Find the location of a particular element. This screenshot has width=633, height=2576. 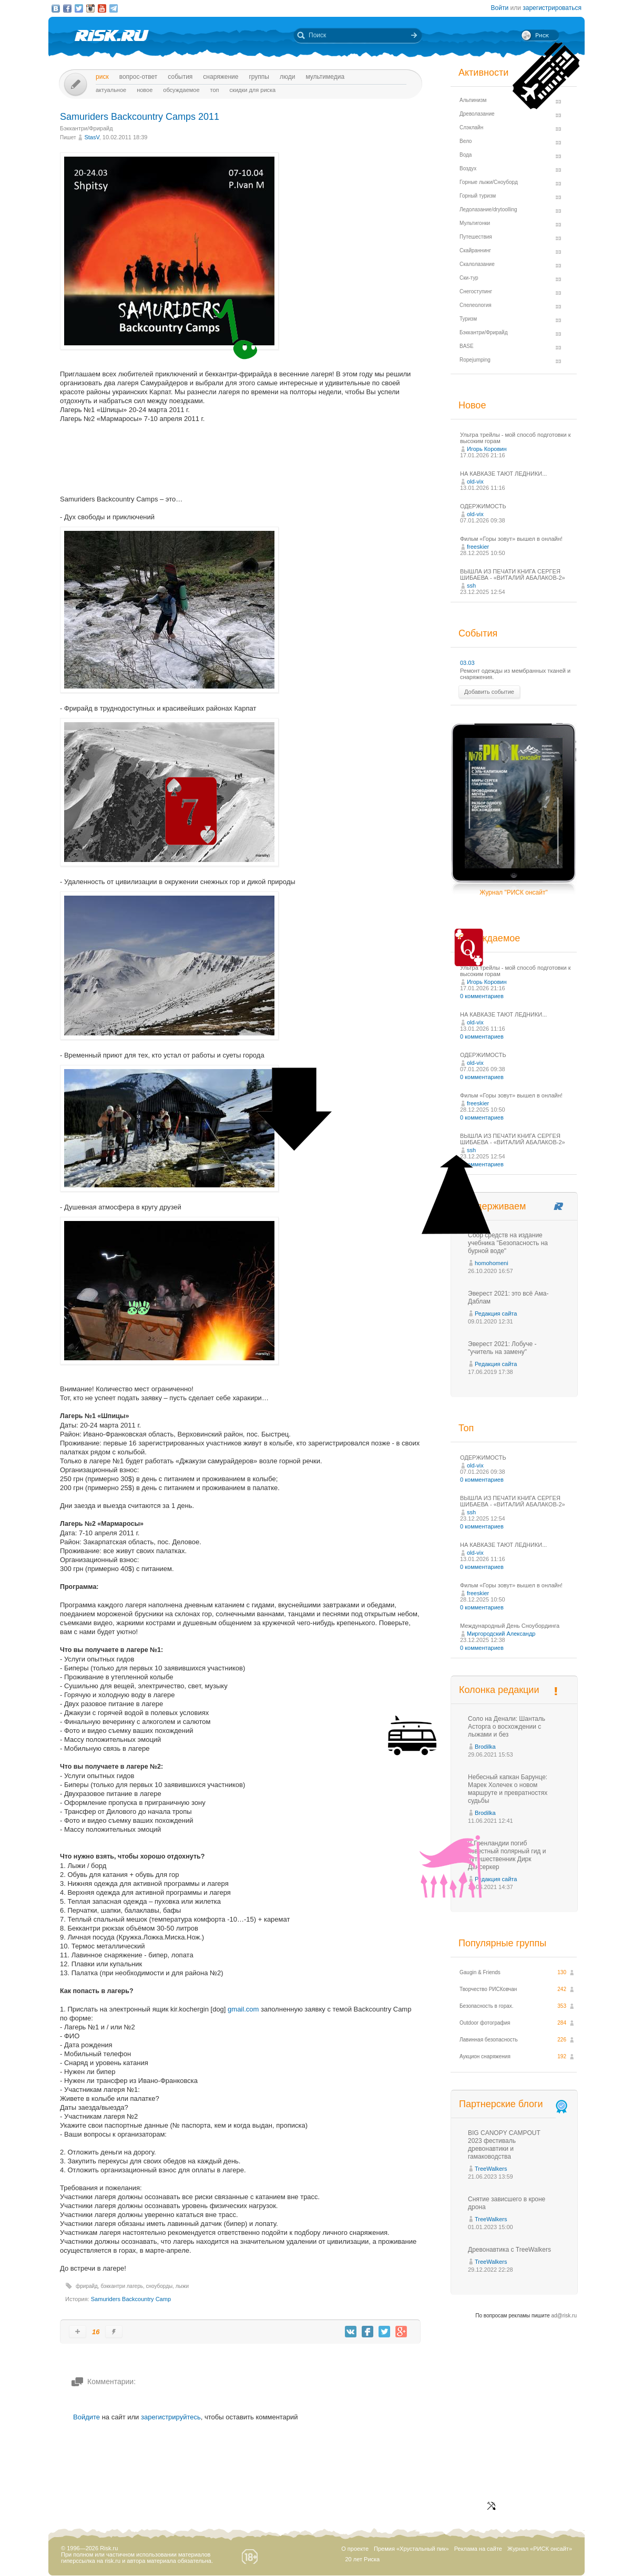

queen of clubs playing card is located at coordinates (468, 947).